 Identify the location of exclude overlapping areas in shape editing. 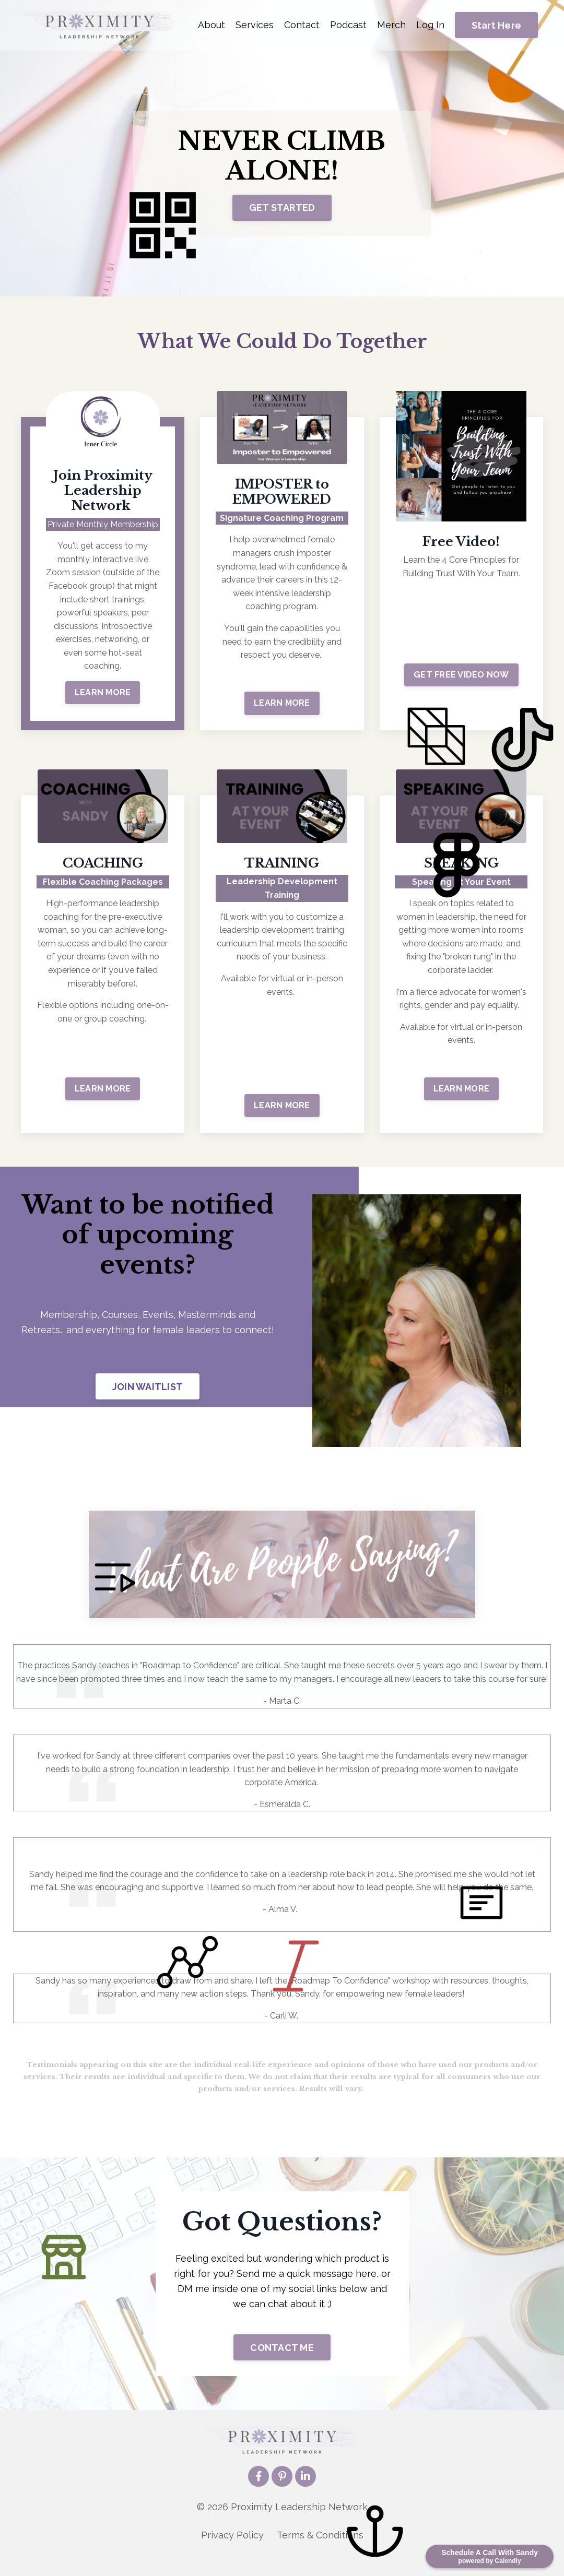
(436, 736).